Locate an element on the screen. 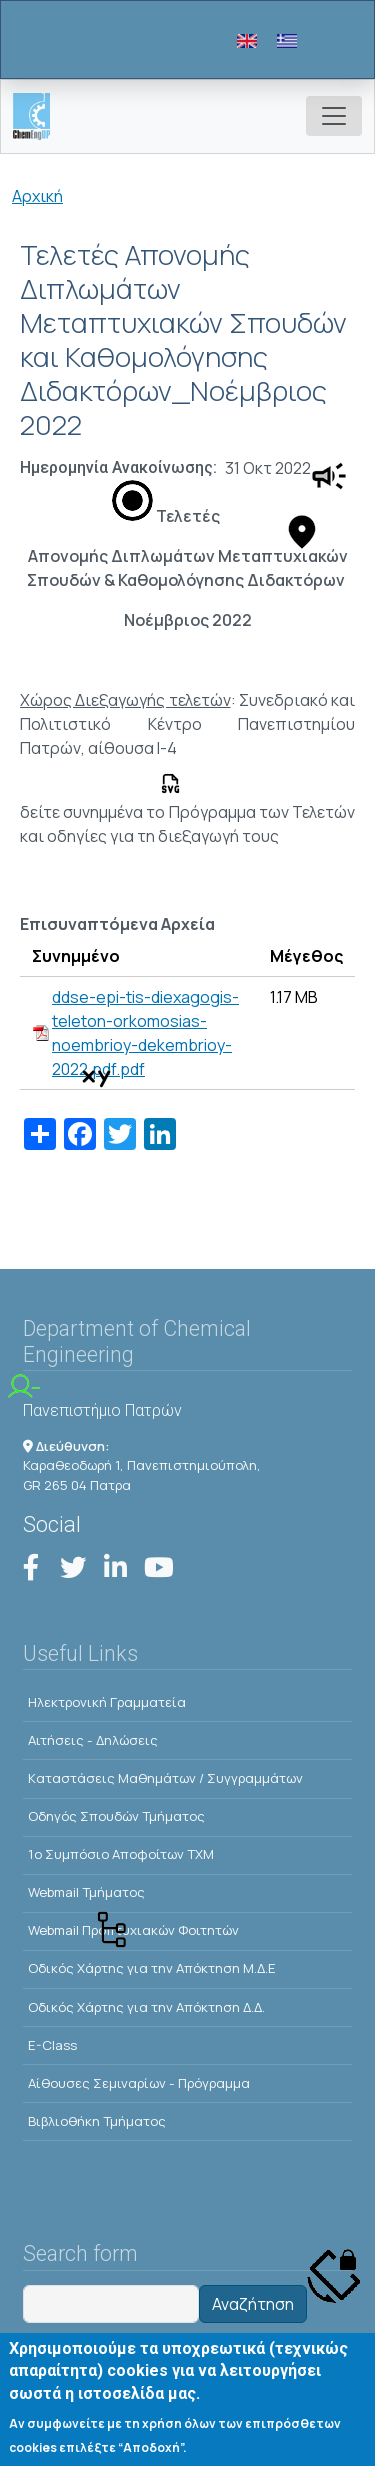  make an announcement or broadcast is located at coordinates (329, 476).